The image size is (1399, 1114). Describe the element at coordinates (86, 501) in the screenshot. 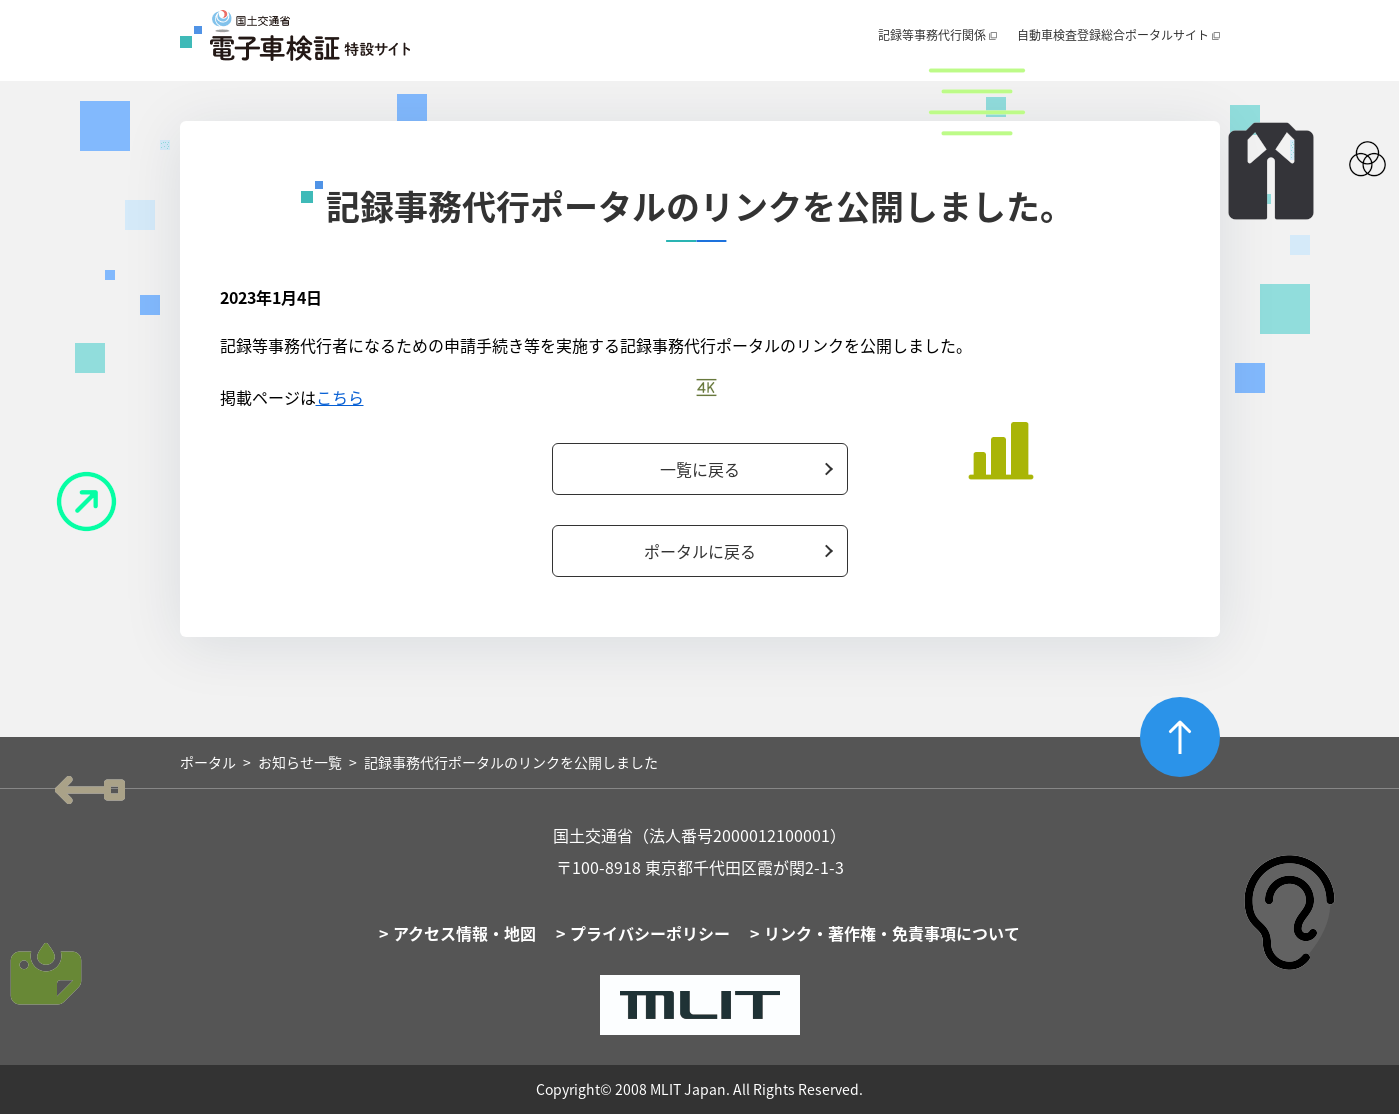

I see `open link in new tab or window` at that location.